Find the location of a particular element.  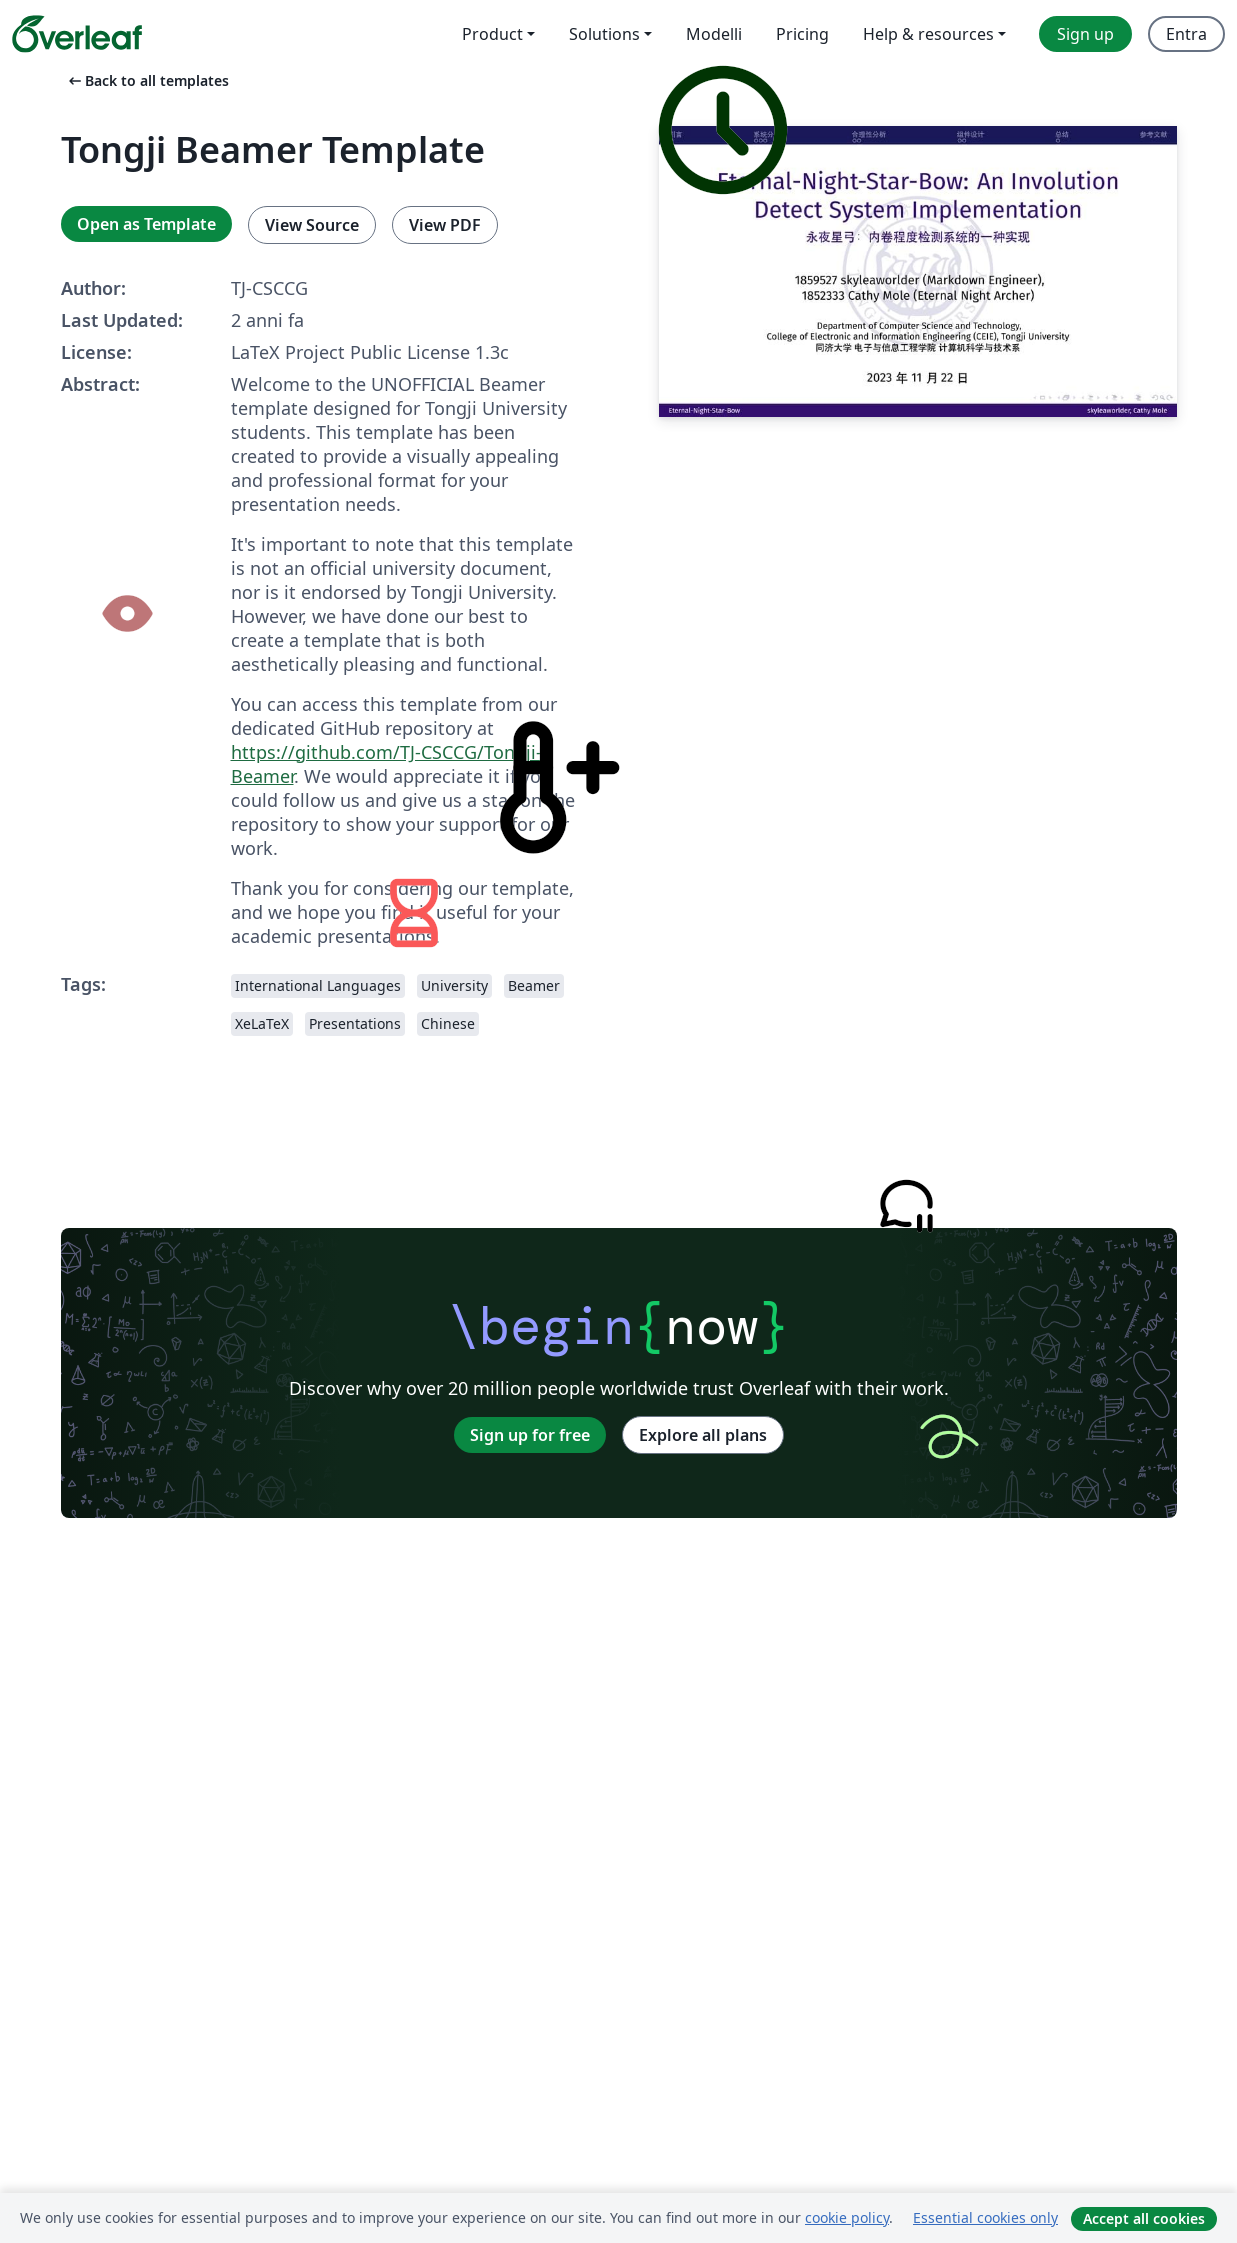

pause message notifications is located at coordinates (906, 1203).